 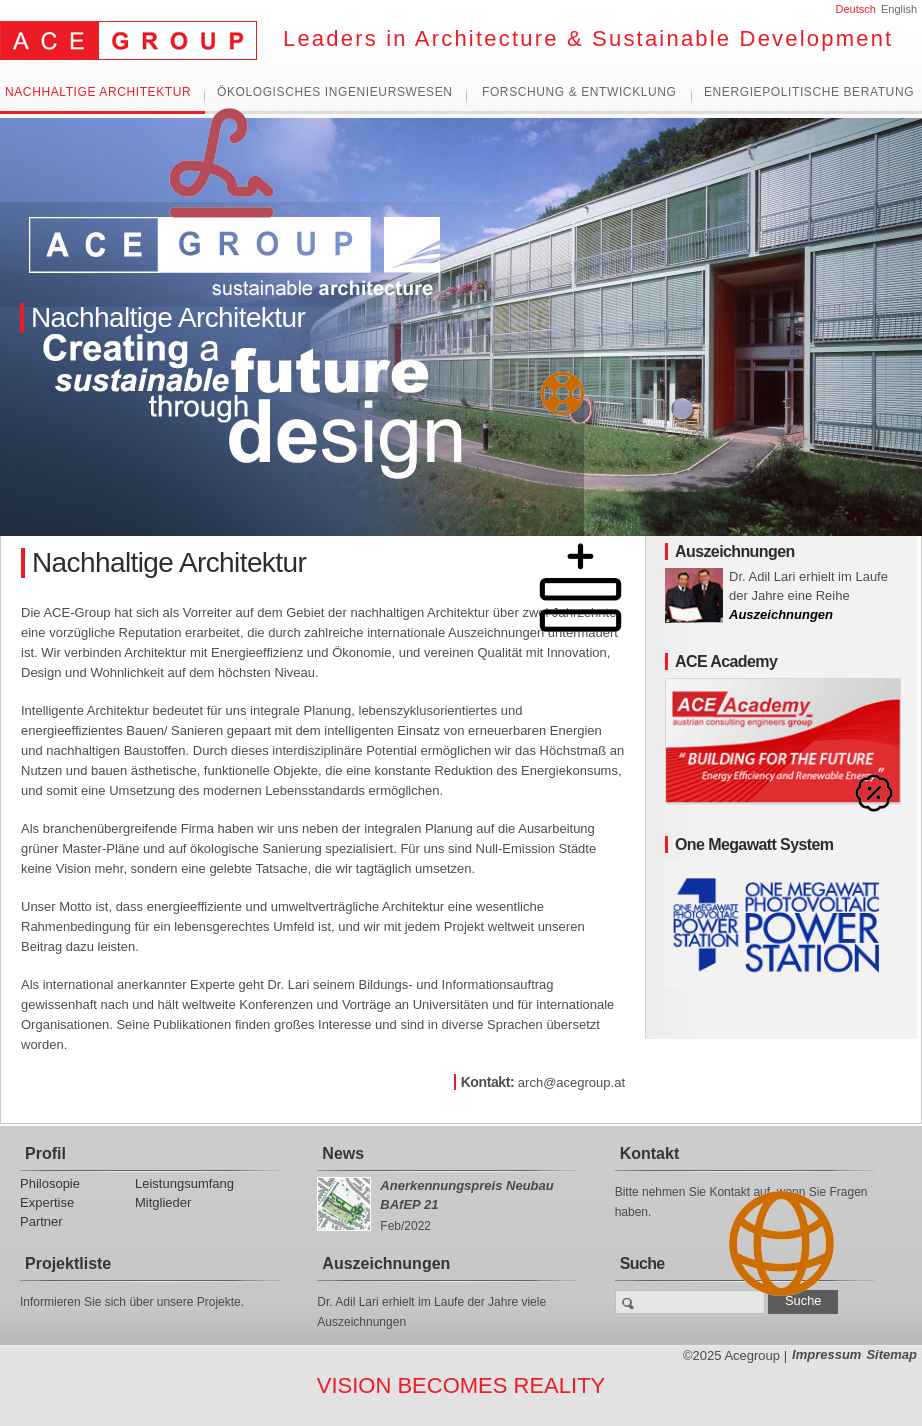 I want to click on view available discounts or promotions, so click(x=874, y=793).